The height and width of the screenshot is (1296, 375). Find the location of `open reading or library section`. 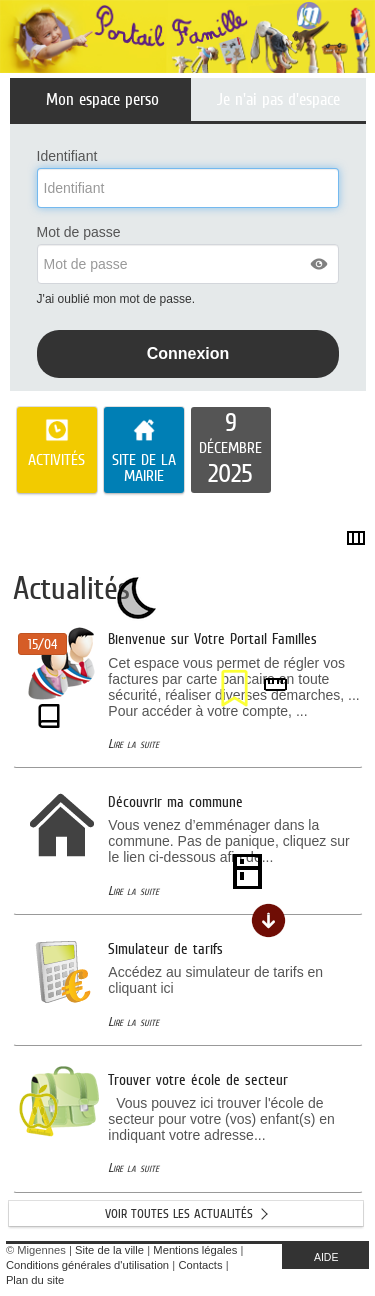

open reading or library section is located at coordinates (49, 716).